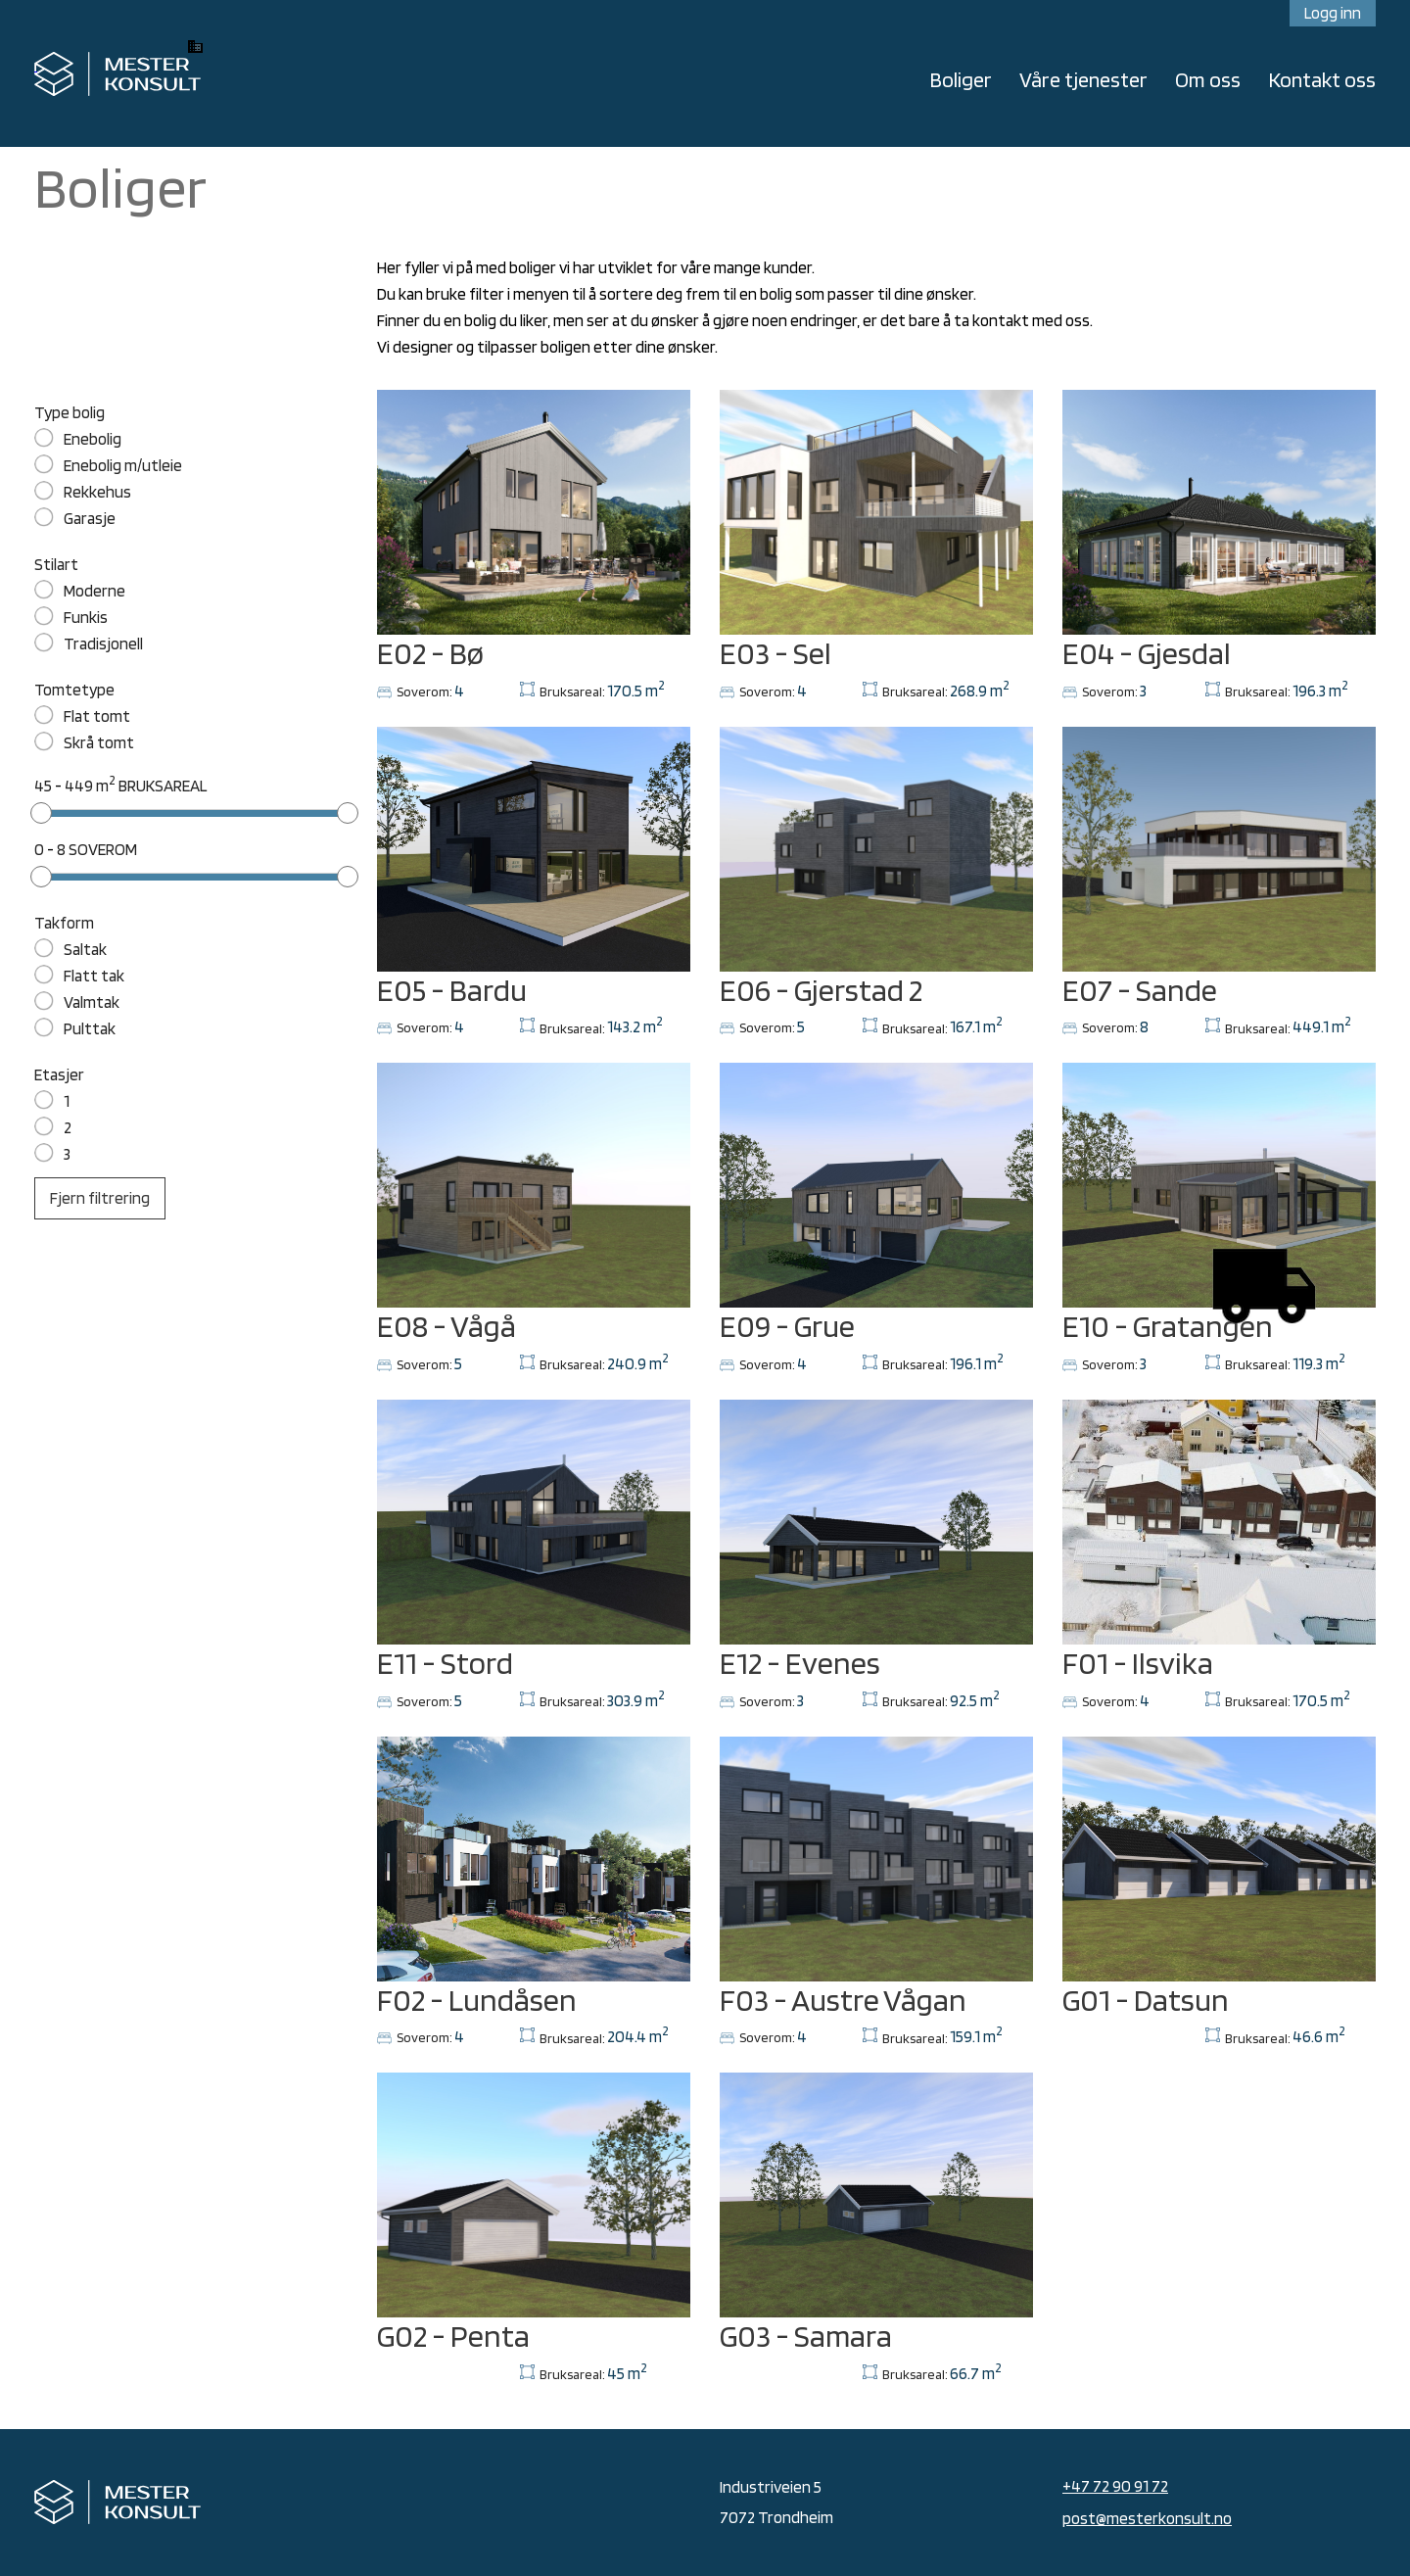  What do you see at coordinates (195, 46) in the screenshot?
I see `view business contact information` at bounding box center [195, 46].